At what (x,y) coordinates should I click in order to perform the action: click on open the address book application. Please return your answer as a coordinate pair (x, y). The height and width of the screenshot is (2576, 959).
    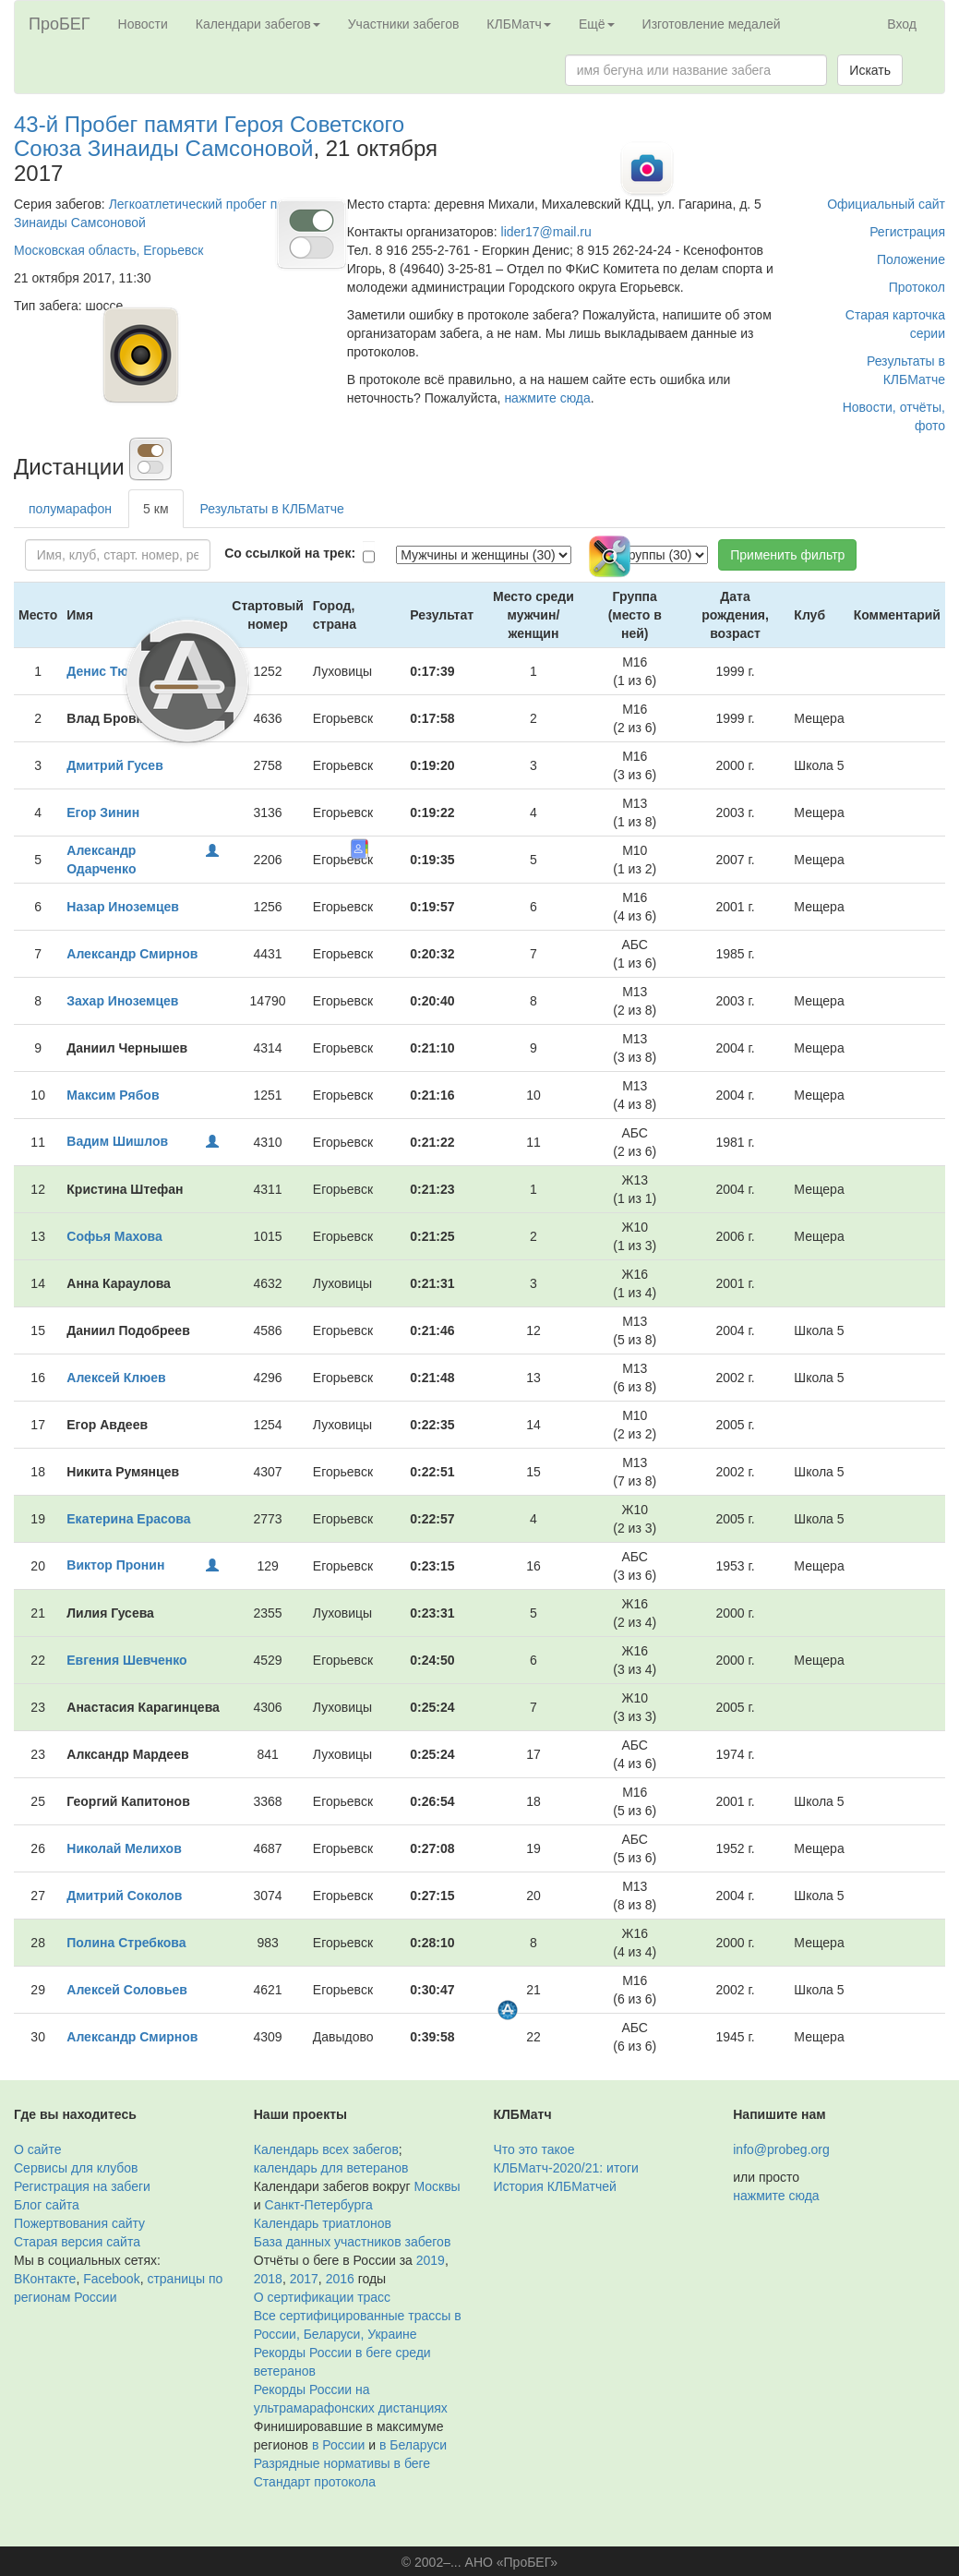
    Looking at the image, I should click on (359, 849).